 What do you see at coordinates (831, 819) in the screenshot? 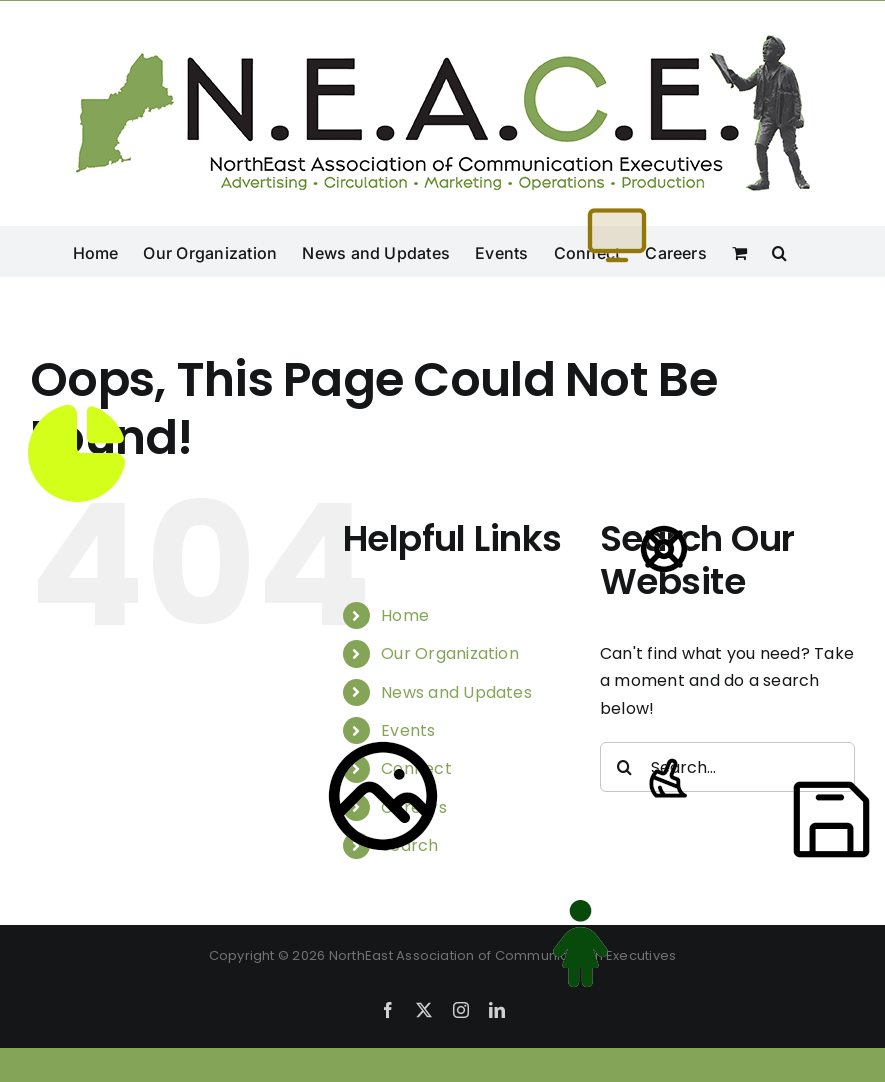
I see `save current file or document` at bounding box center [831, 819].